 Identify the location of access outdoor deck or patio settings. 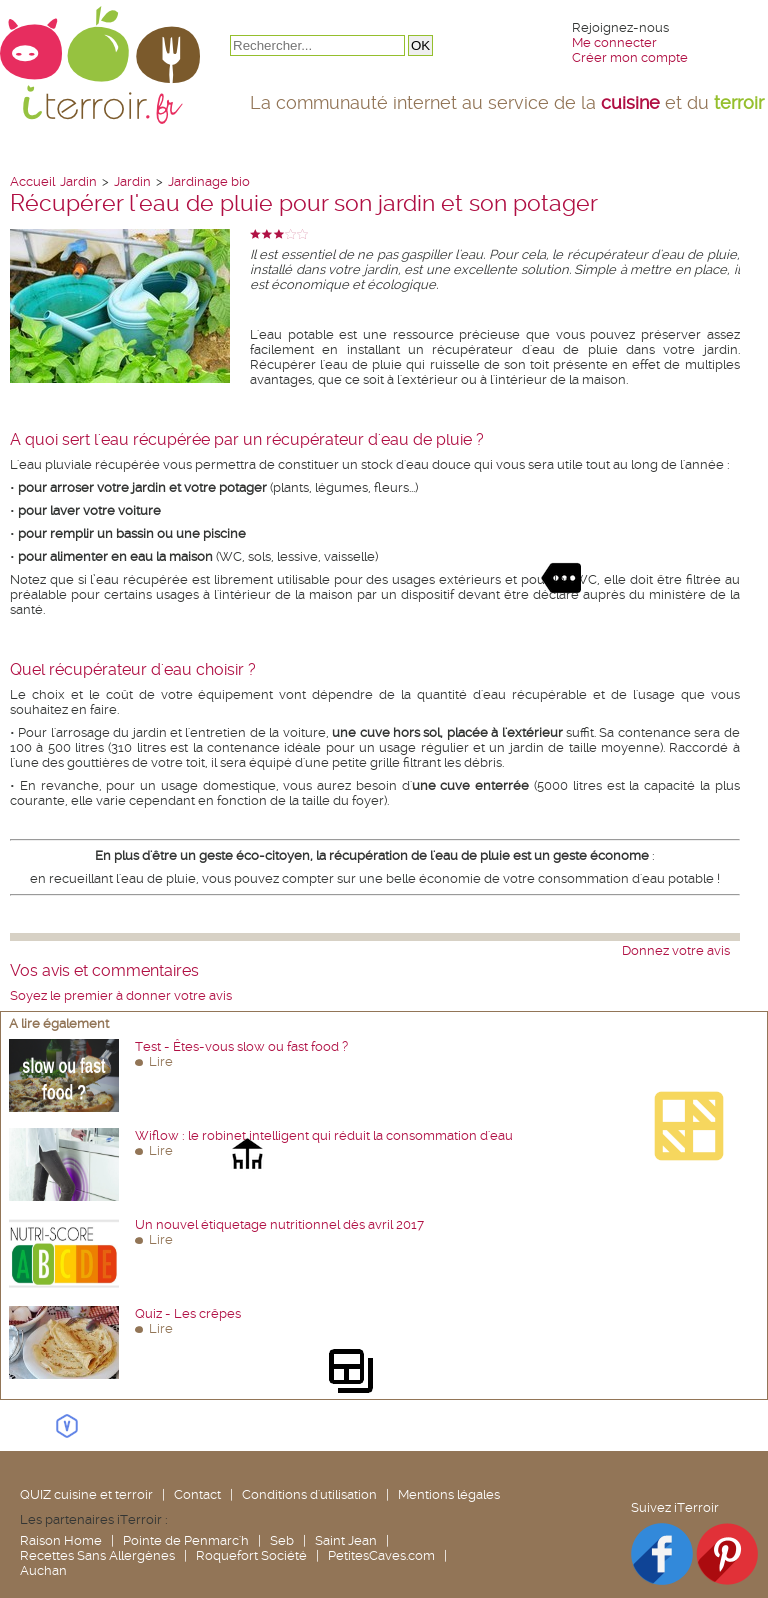
(247, 1153).